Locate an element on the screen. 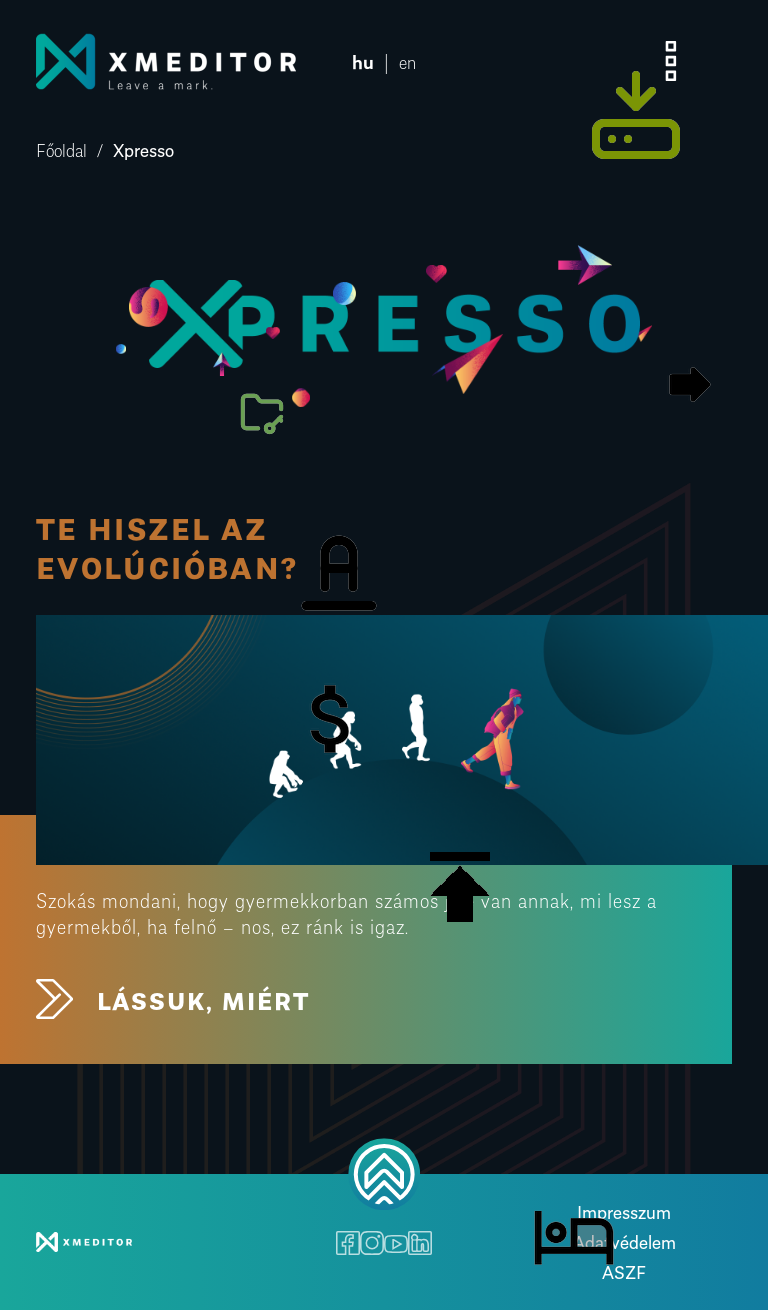 Image resolution: width=768 pixels, height=1310 pixels. forward an email or message is located at coordinates (690, 384).